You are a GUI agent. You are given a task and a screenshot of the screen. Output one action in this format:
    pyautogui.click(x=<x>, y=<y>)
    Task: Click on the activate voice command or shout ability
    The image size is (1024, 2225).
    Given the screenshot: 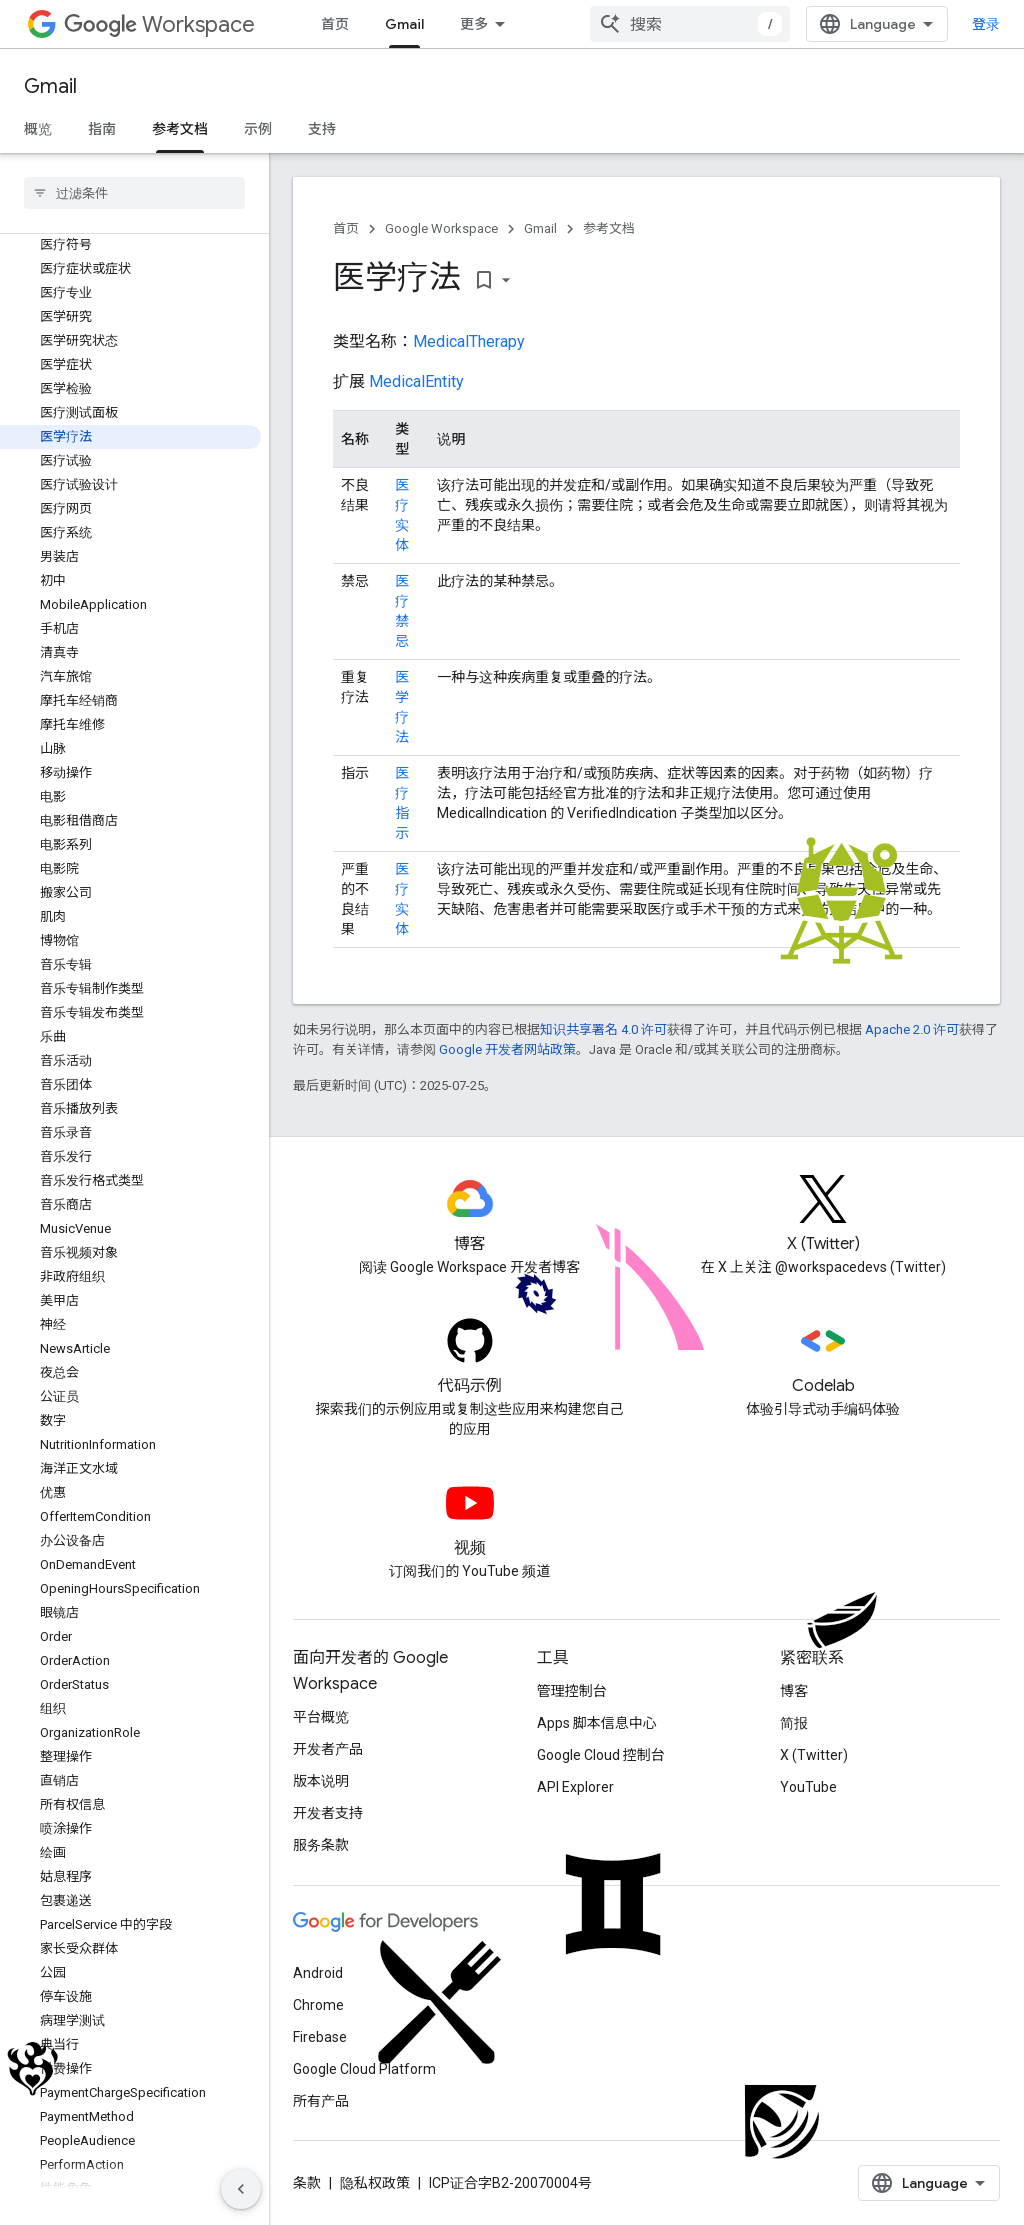 What is the action you would take?
    pyautogui.click(x=782, y=2122)
    